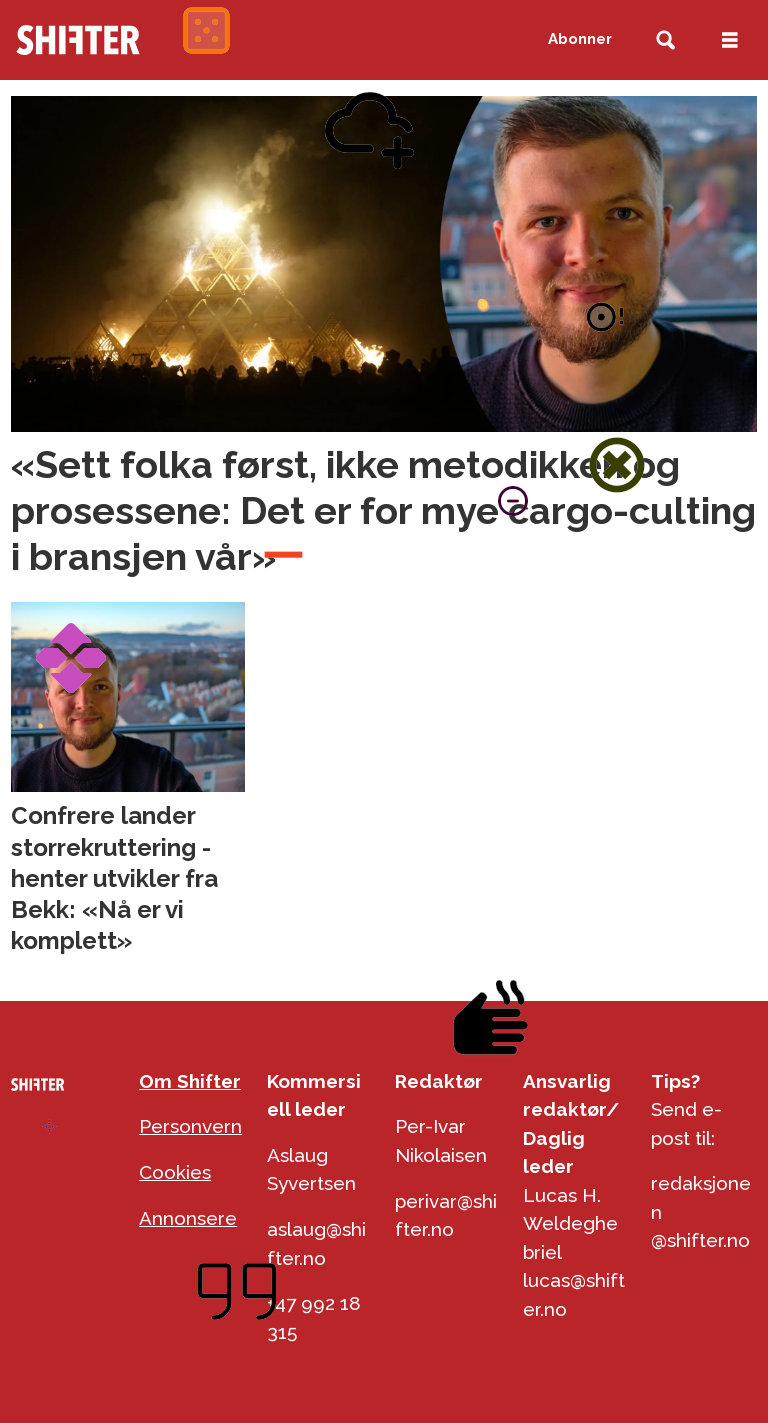 The width and height of the screenshot is (768, 1423). Describe the element at coordinates (492, 1015) in the screenshot. I see `activate hand dryer` at that location.